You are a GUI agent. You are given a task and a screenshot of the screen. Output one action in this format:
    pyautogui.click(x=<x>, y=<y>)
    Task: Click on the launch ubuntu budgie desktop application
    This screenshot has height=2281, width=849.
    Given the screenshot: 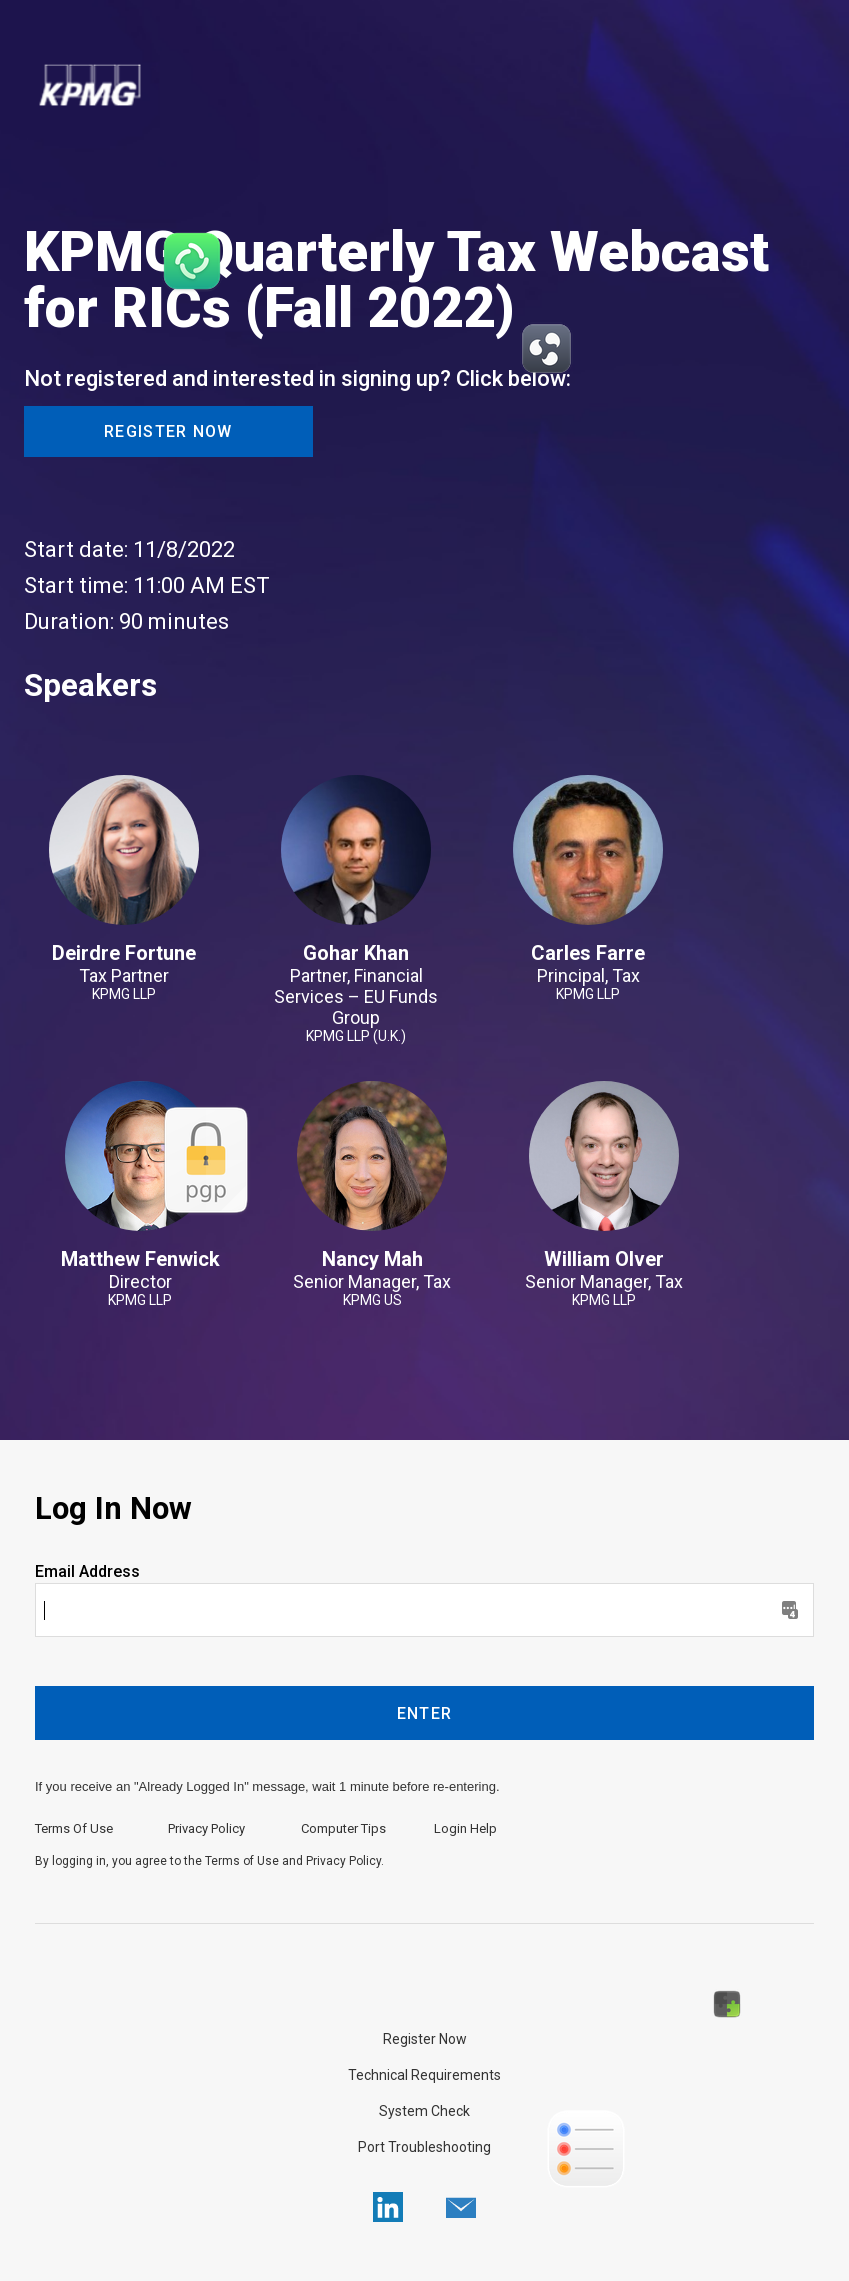 What is the action you would take?
    pyautogui.click(x=546, y=348)
    